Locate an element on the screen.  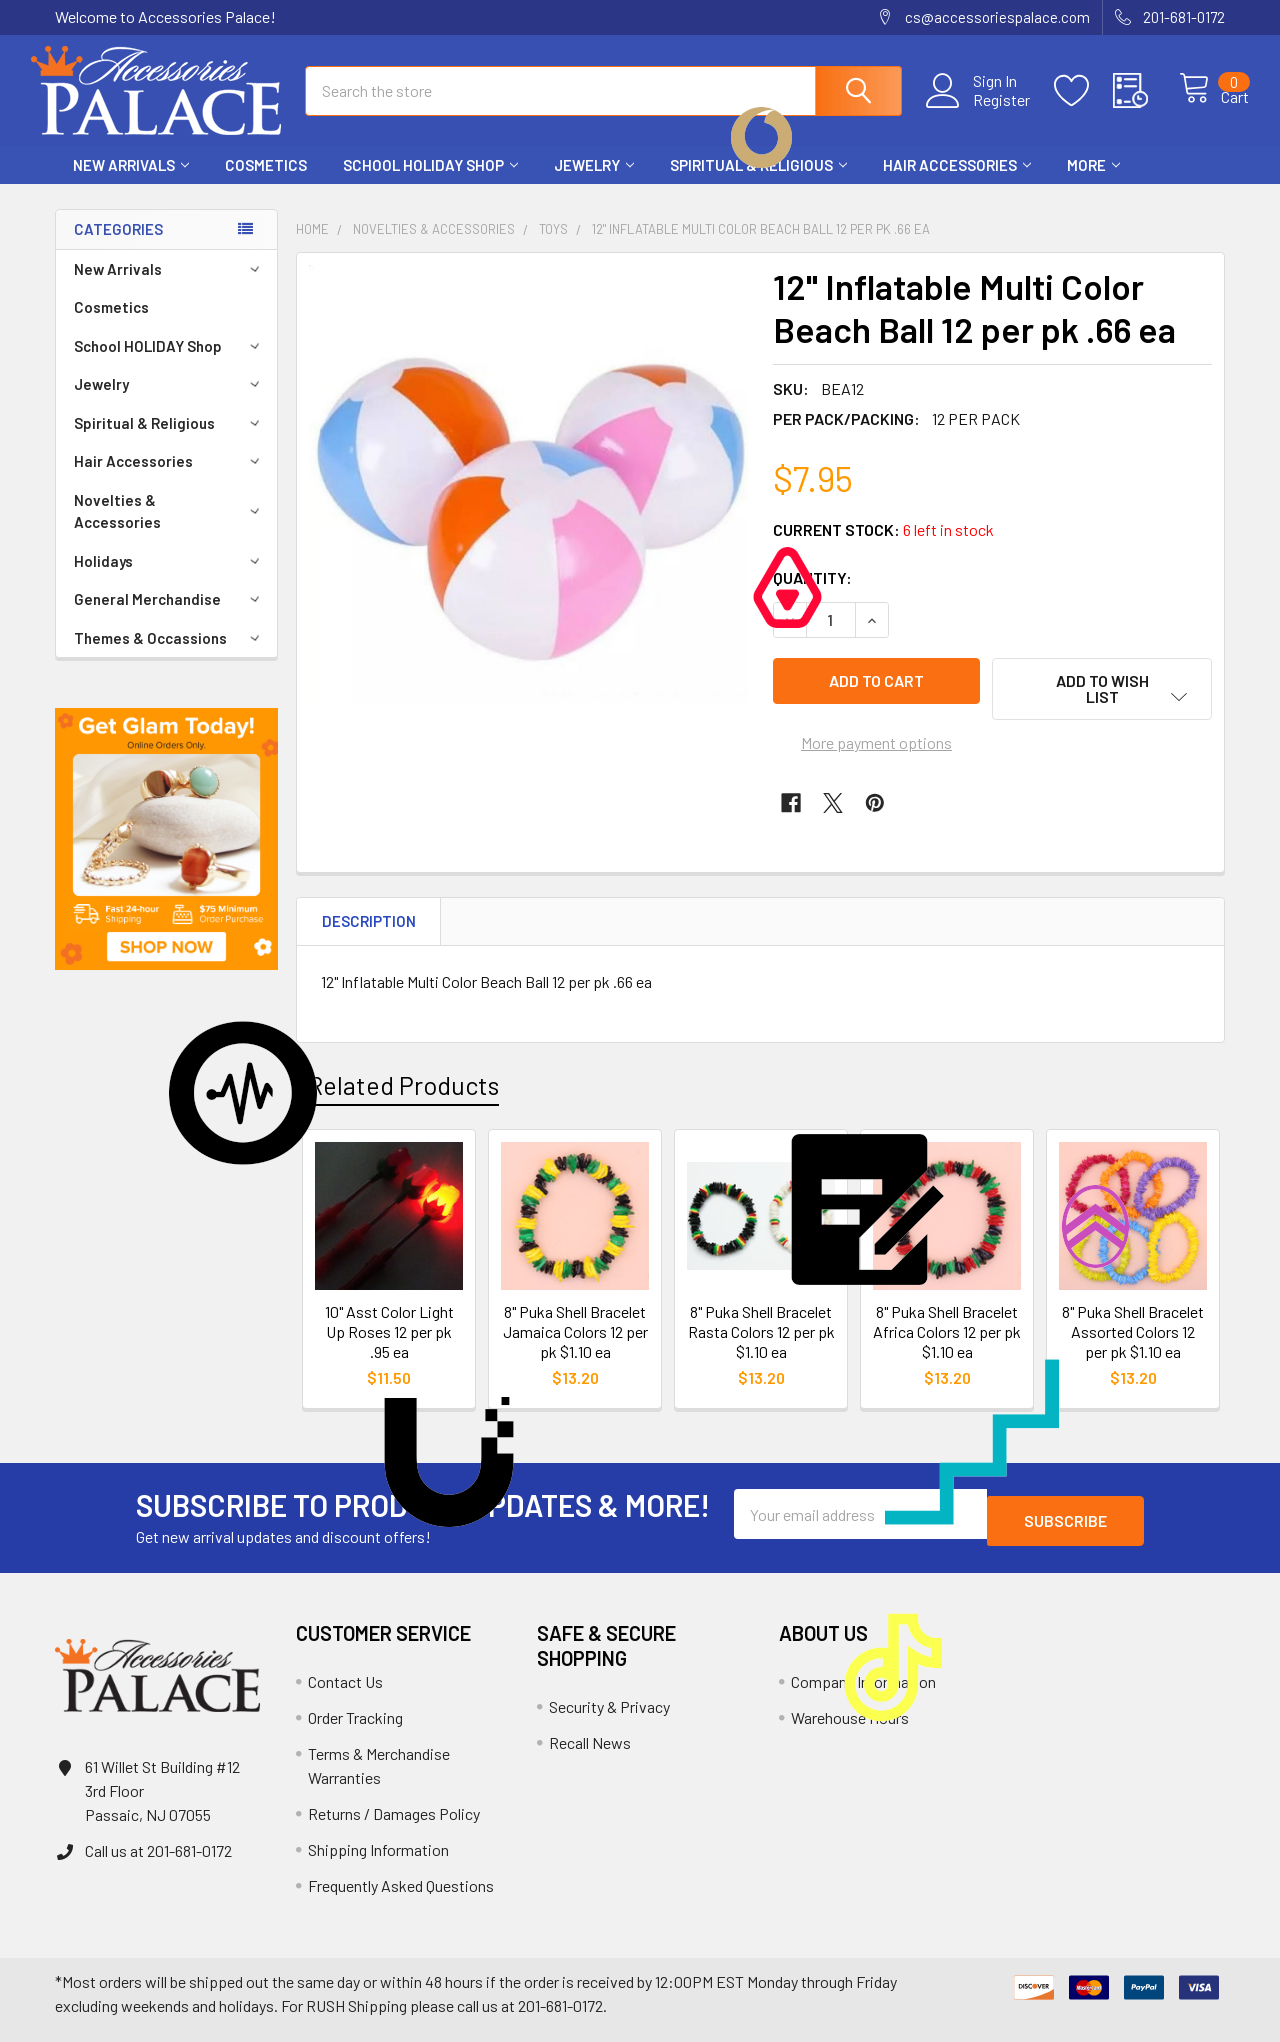
vodafone app or service is located at coordinates (761, 137).